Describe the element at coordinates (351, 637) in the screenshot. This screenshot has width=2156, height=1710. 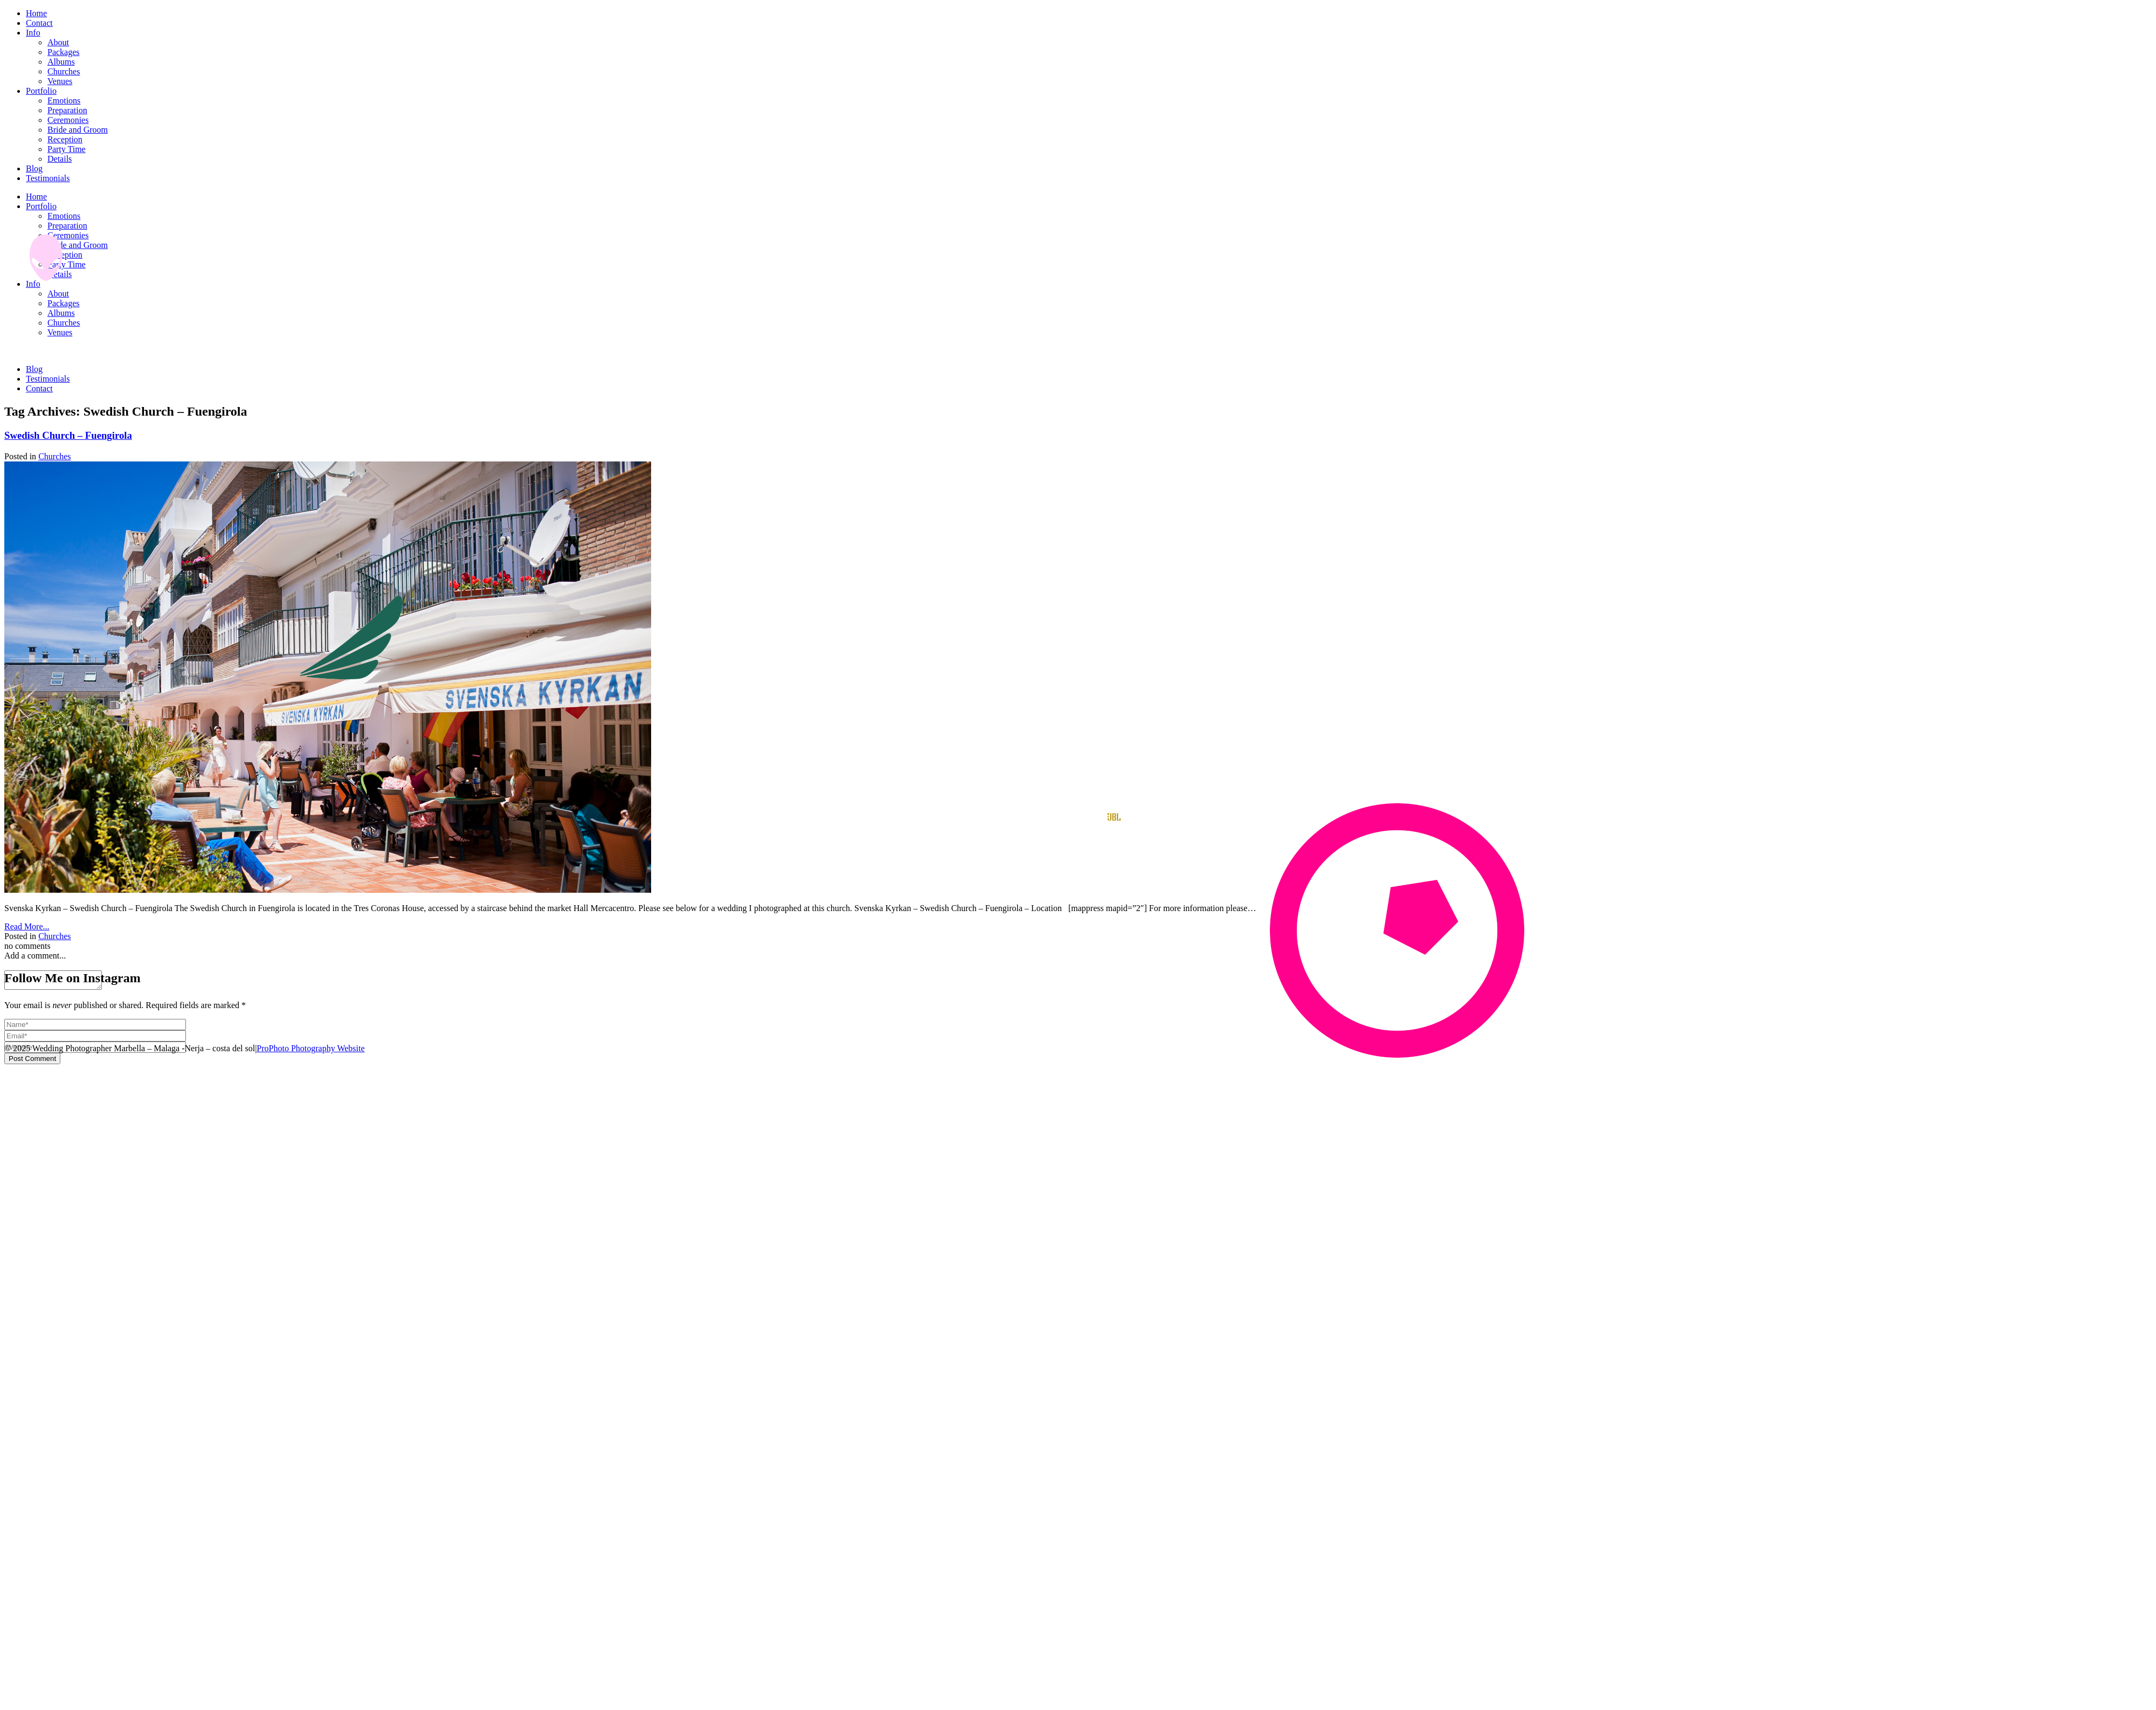
I see `Ethiopian Airlines logo` at that location.